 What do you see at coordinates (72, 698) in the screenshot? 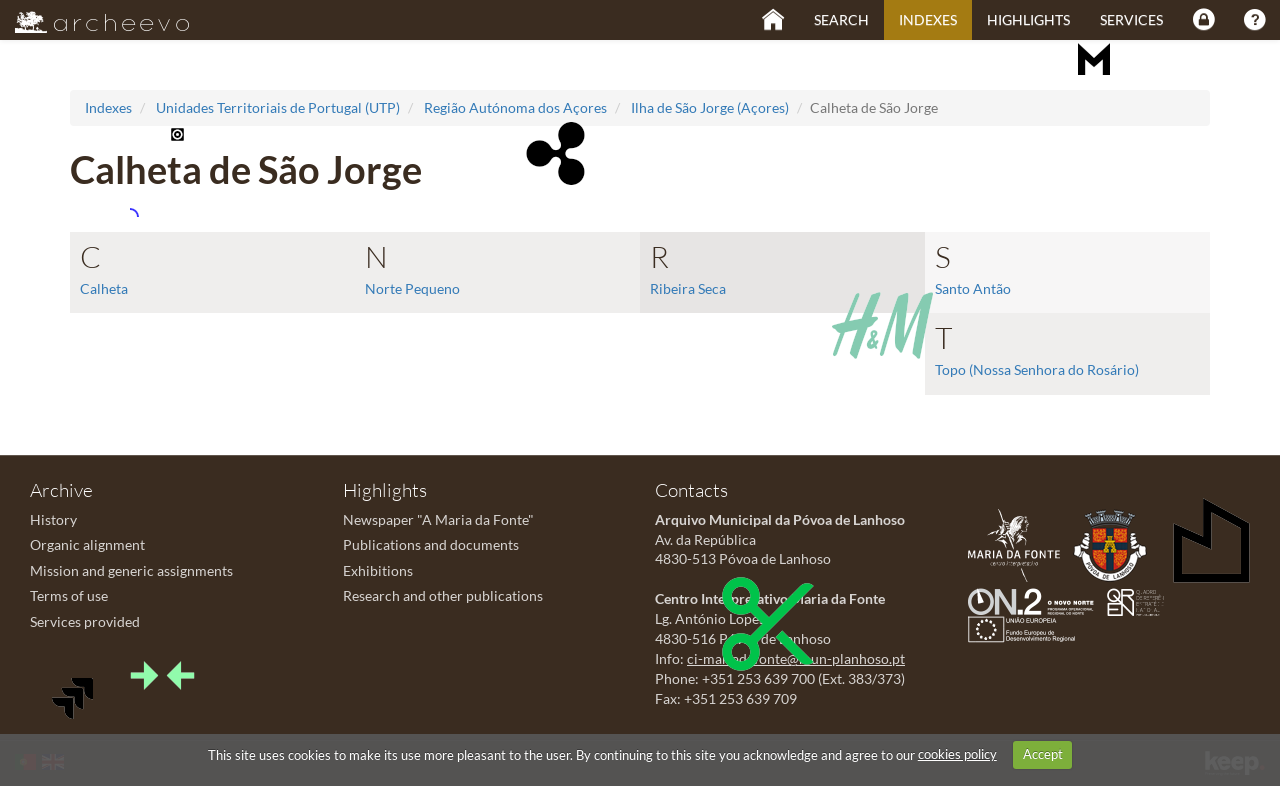
I see `open Jira project management` at bounding box center [72, 698].